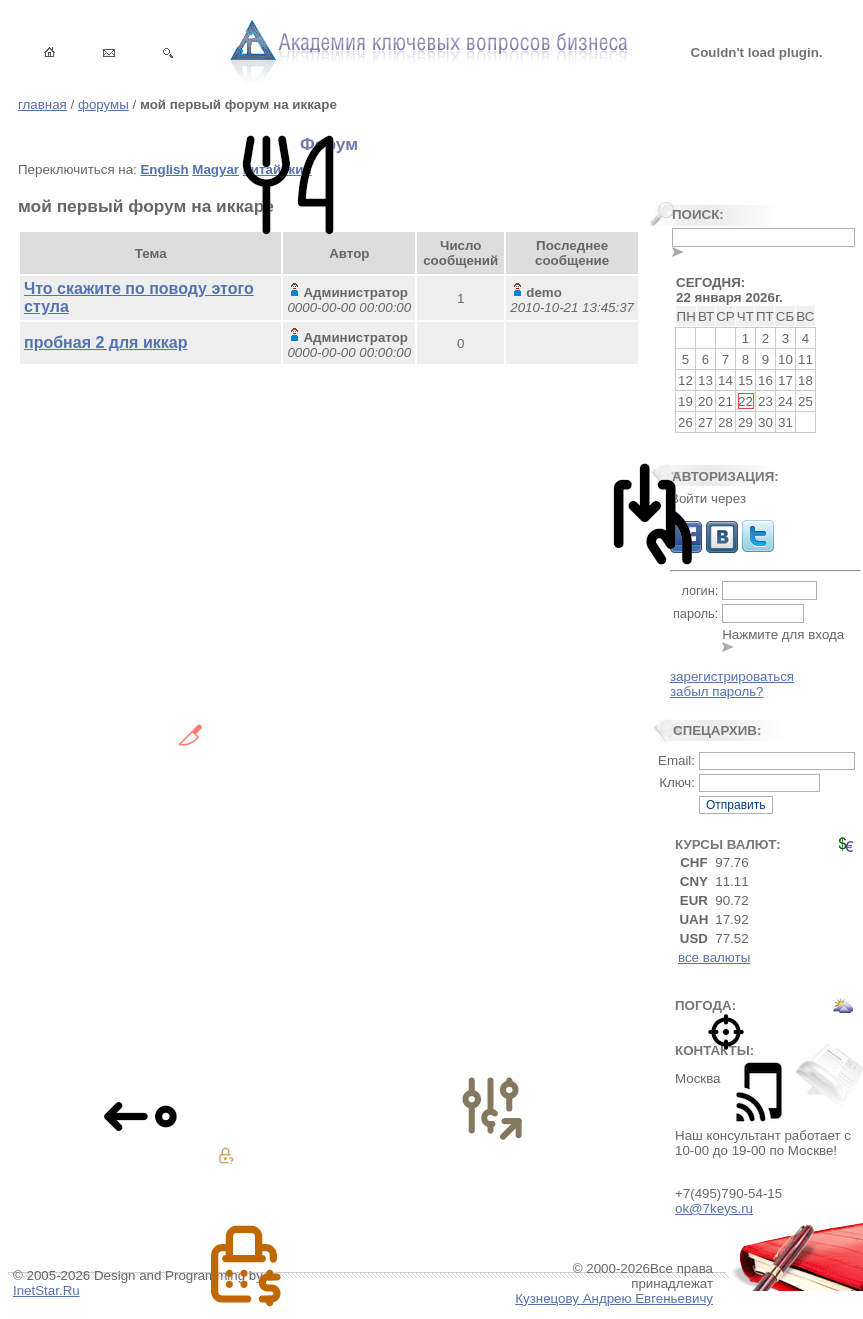 Image resolution: width=863 pixels, height=1319 pixels. Describe the element at coordinates (190, 735) in the screenshot. I see `access kitchen or cooking tools` at that location.